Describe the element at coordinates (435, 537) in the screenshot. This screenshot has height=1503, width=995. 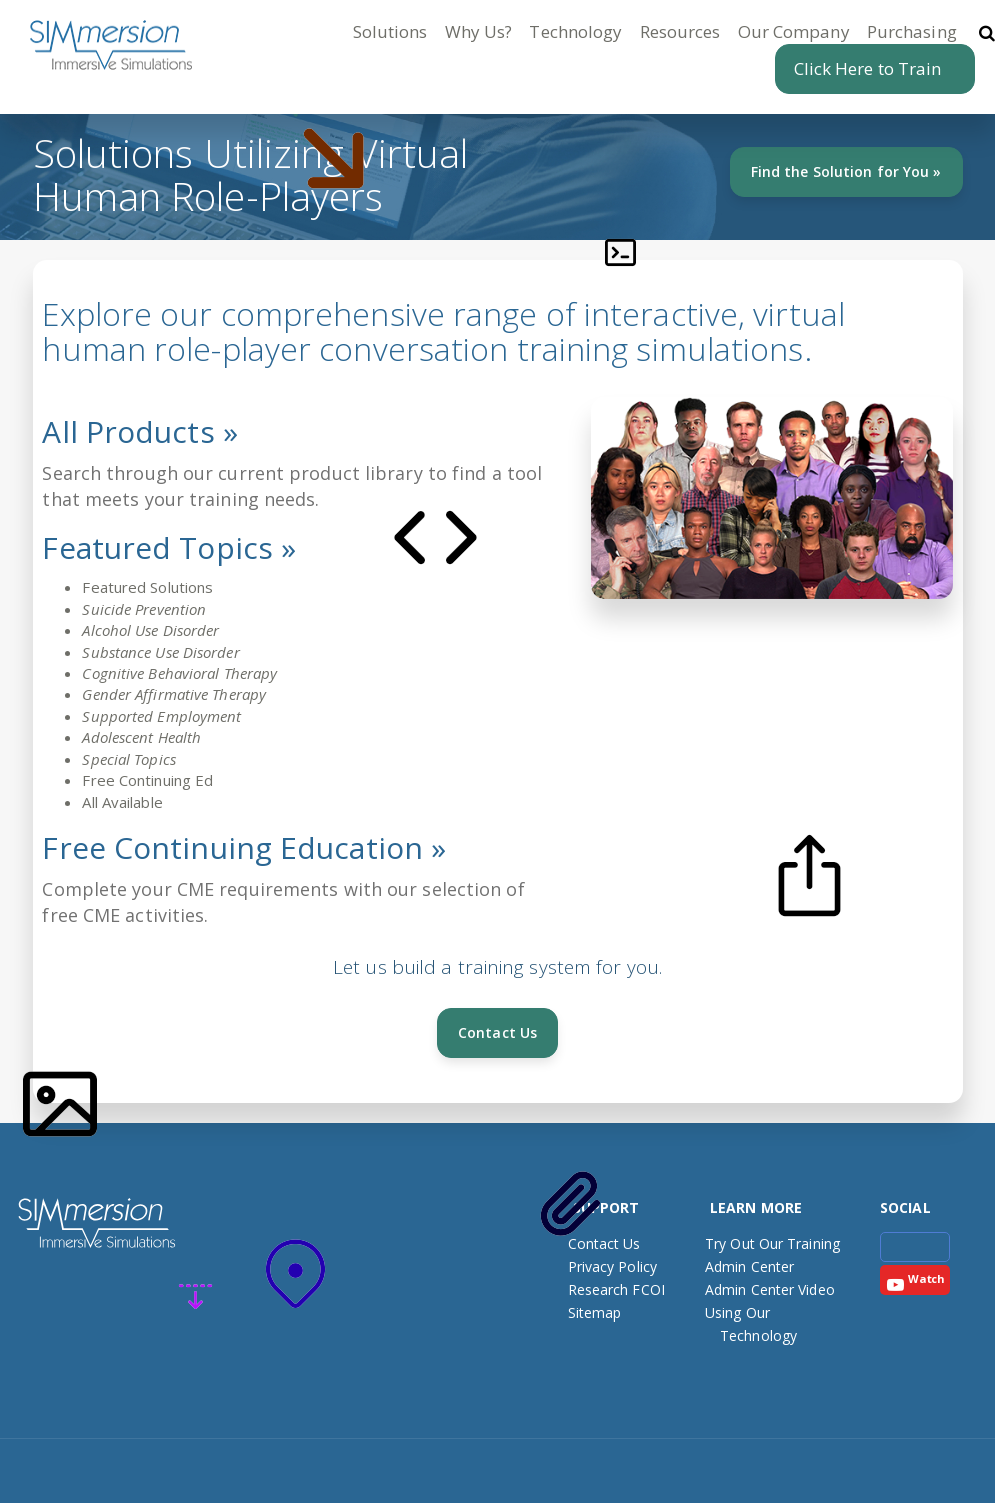
I see `view source code` at that location.